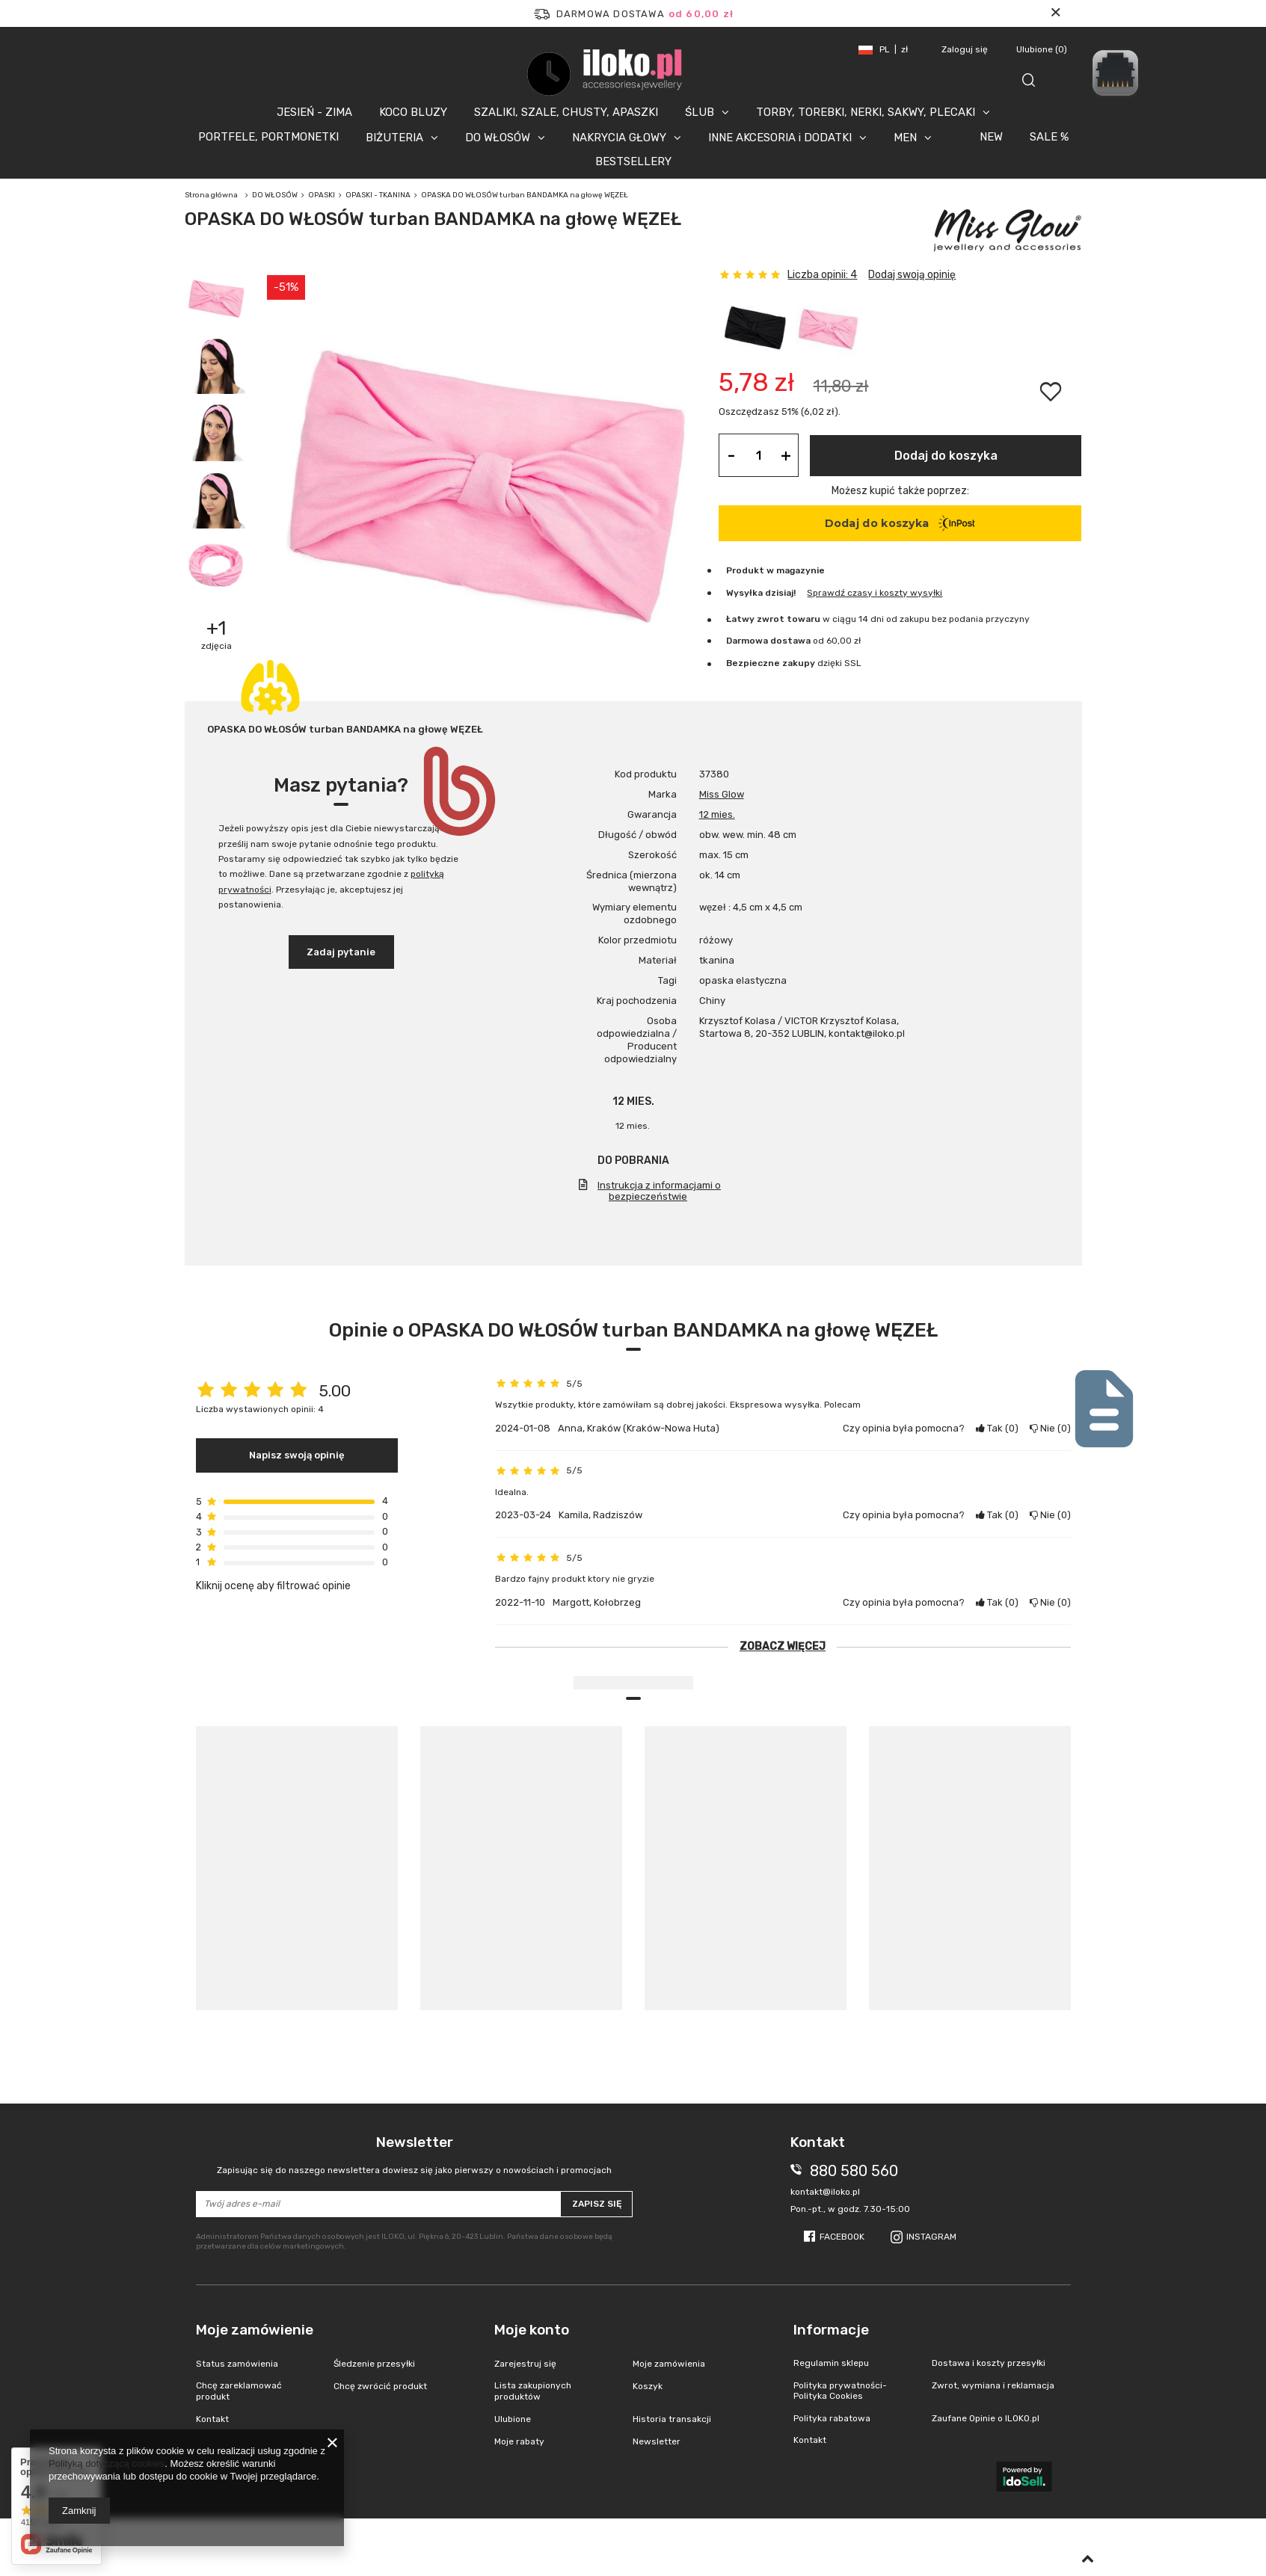 This screenshot has width=1266, height=2576. I want to click on view current time, so click(549, 74).